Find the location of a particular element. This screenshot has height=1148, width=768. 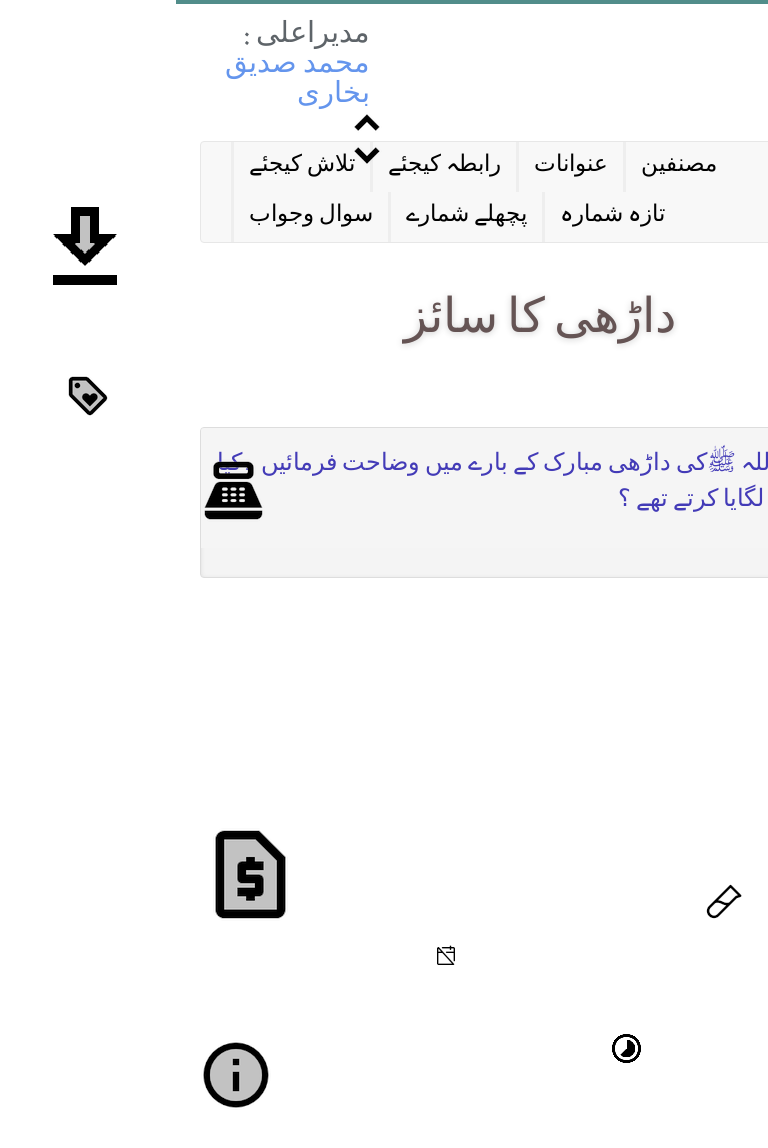

access loyalty rewards or points is located at coordinates (88, 396).